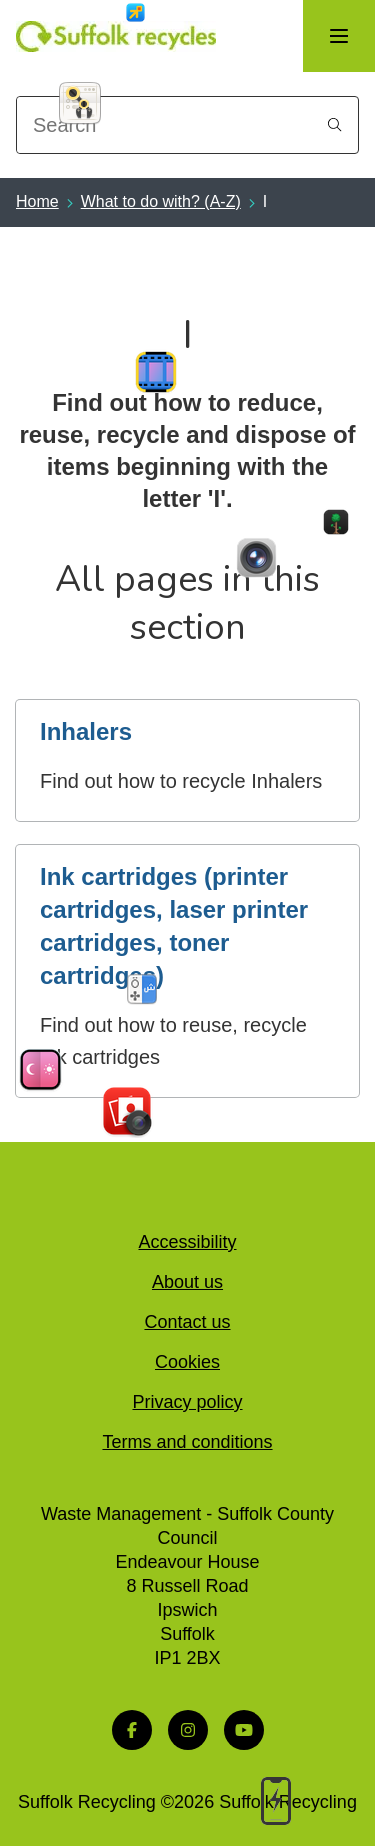 This screenshot has height=1846, width=375. I want to click on open the character map application, so click(142, 989).